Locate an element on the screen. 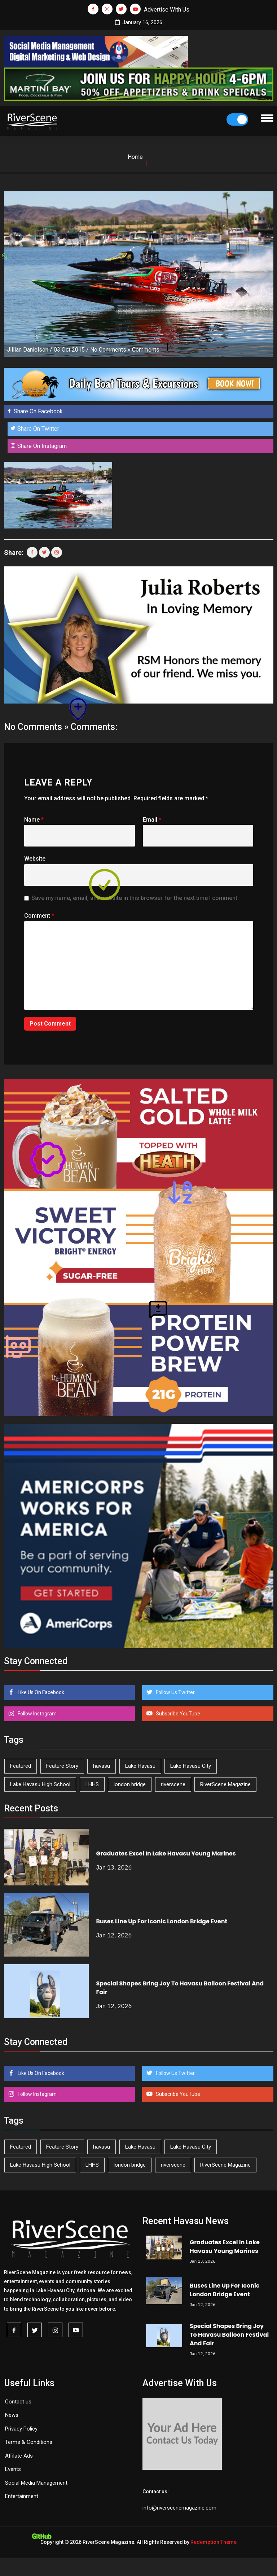 This screenshot has height=2576, width=277. compare or show differences between messages is located at coordinates (158, 1309).